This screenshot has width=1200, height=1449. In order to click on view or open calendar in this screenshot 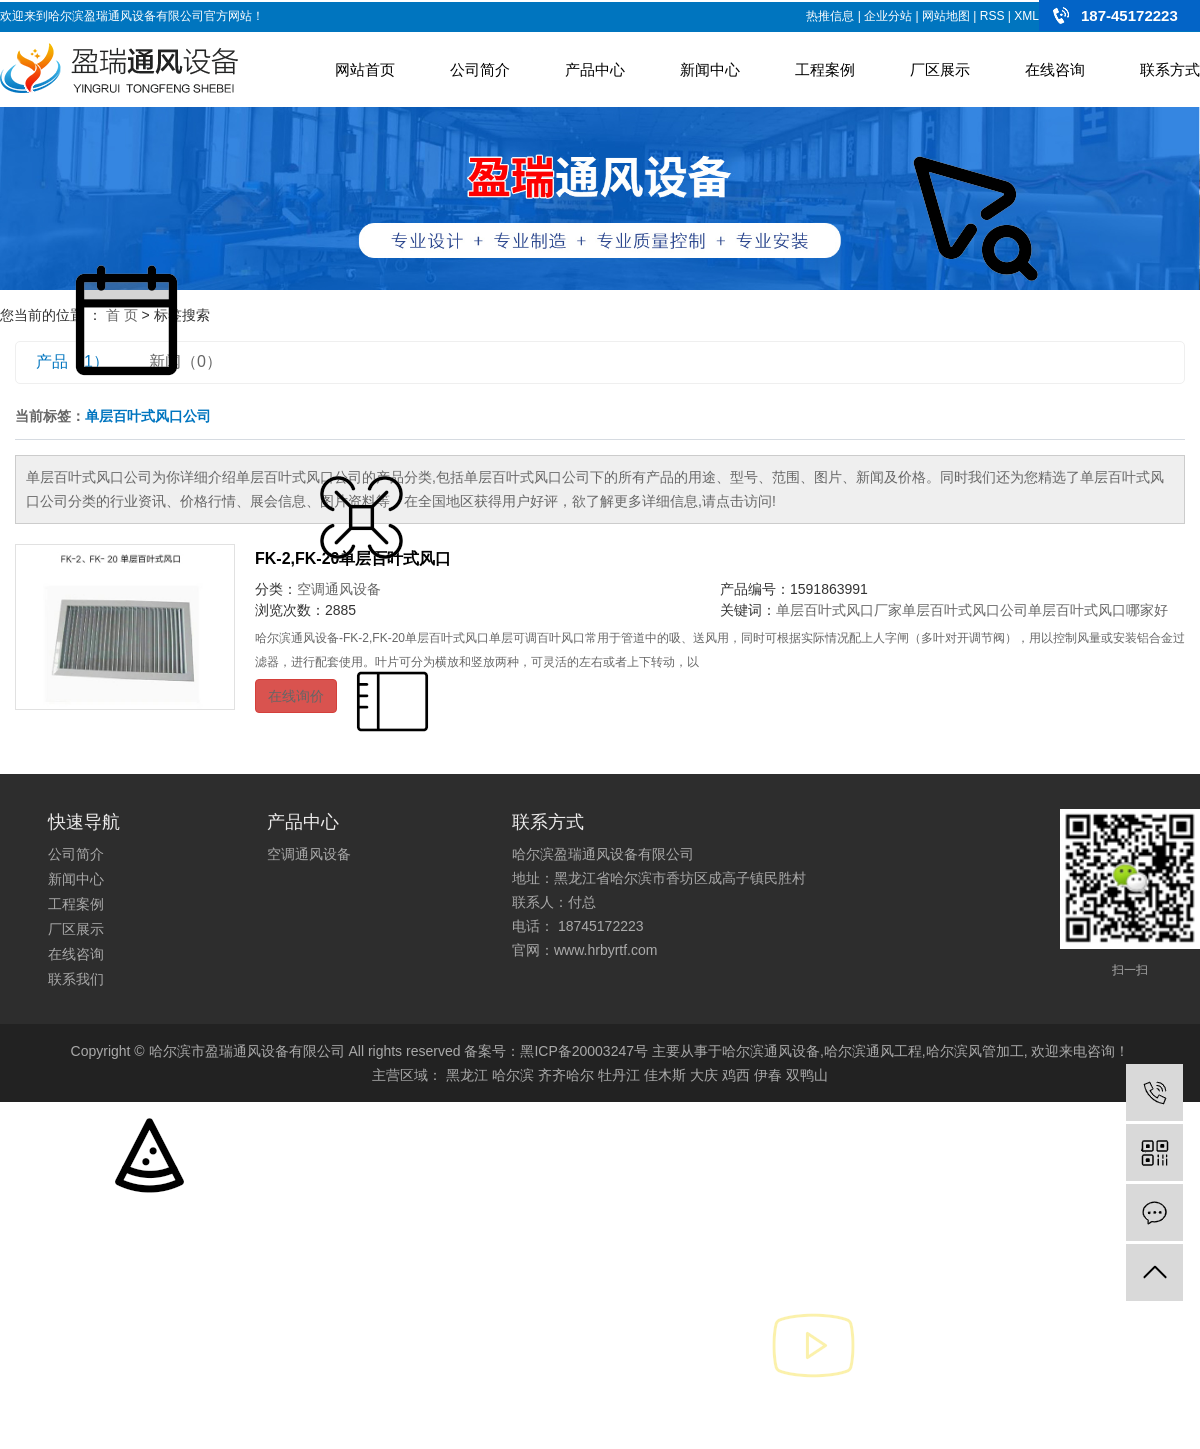, I will do `click(126, 324)`.